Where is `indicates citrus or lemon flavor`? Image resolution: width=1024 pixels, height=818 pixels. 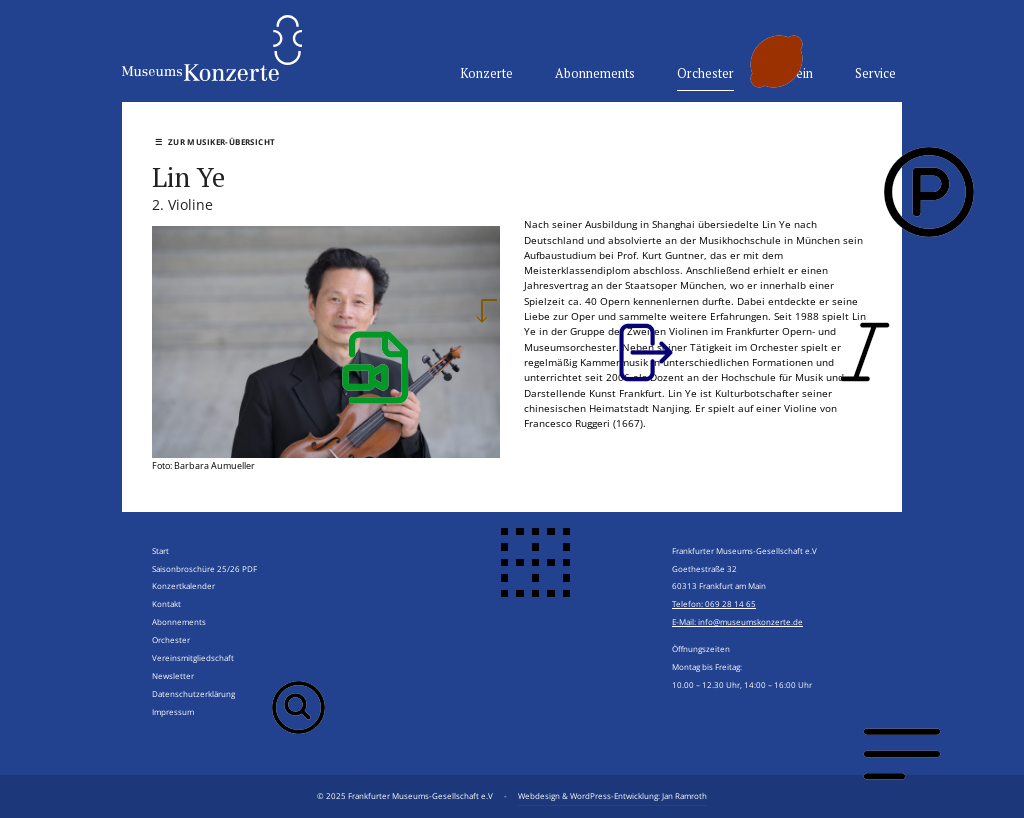 indicates citrus or lemon flavor is located at coordinates (776, 61).